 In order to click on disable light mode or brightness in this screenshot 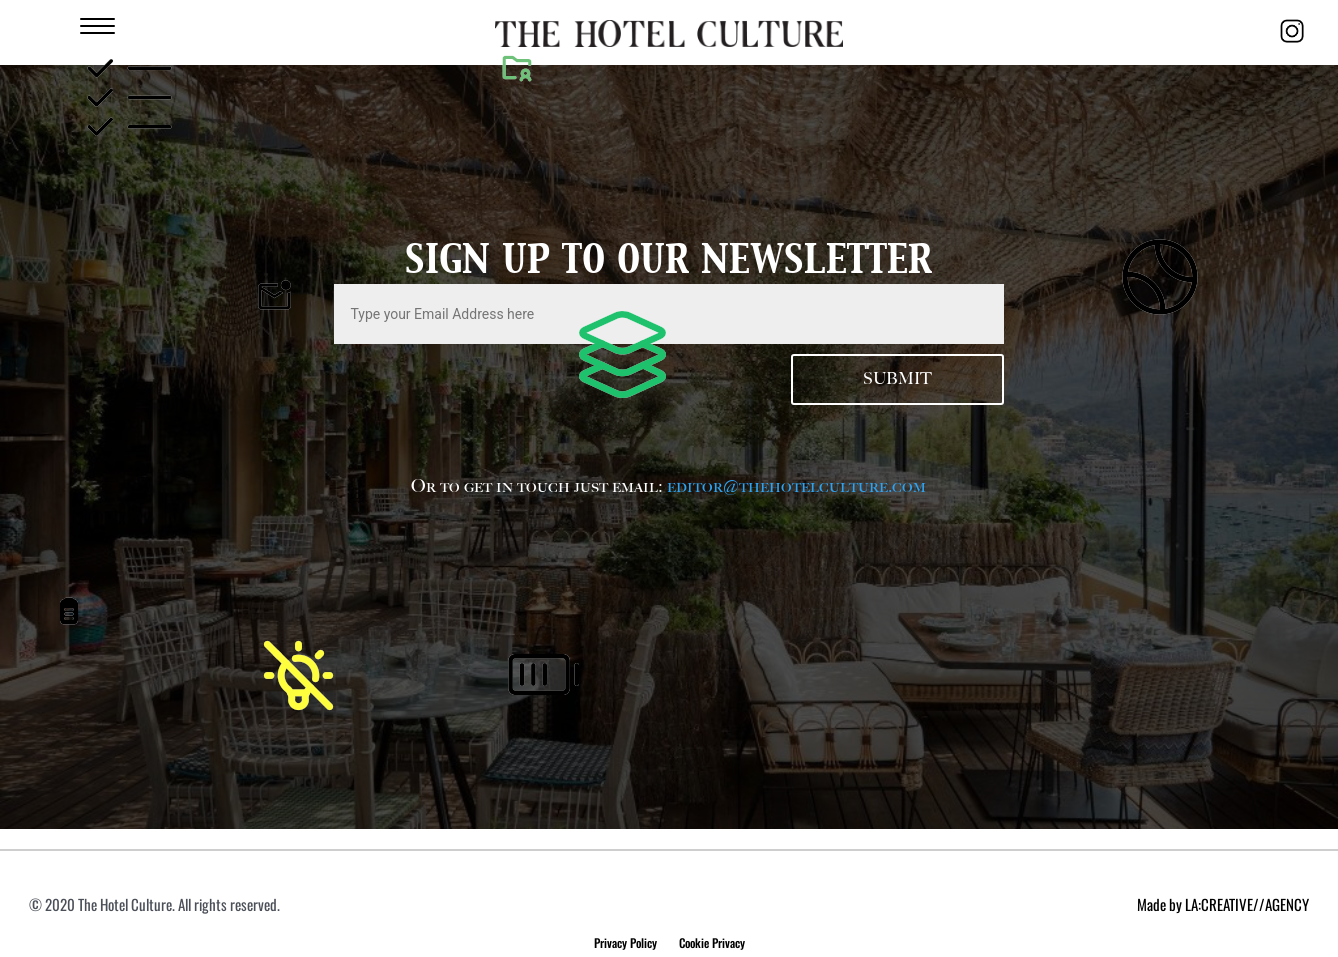, I will do `click(298, 675)`.